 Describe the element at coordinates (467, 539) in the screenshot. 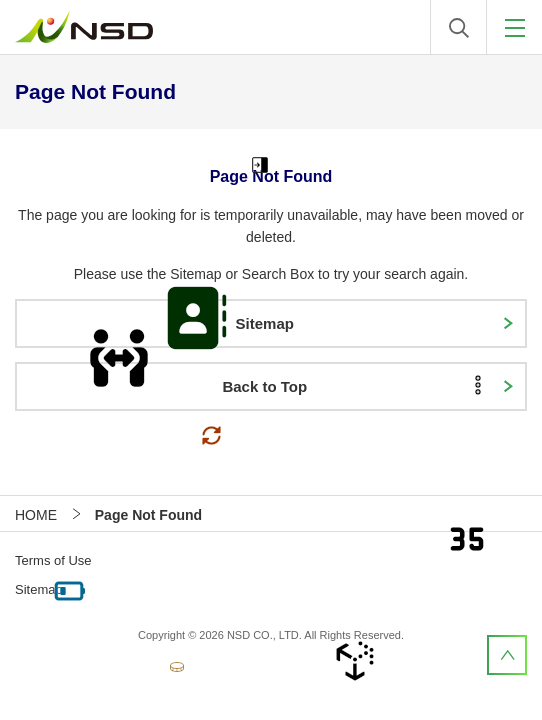

I see `indicates item number 35 in a list or sequence` at that location.